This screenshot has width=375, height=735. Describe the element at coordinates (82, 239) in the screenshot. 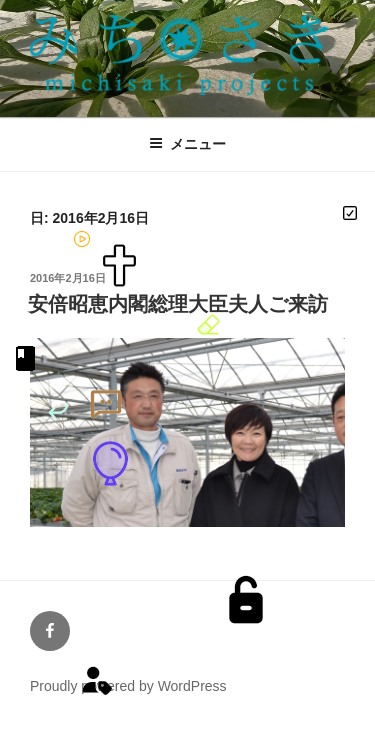

I see `play media or video content` at that location.